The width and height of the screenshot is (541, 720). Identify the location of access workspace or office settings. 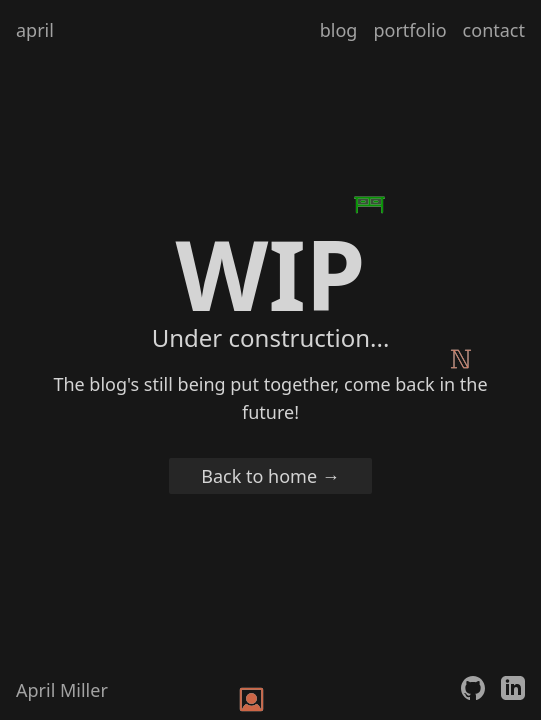
(369, 204).